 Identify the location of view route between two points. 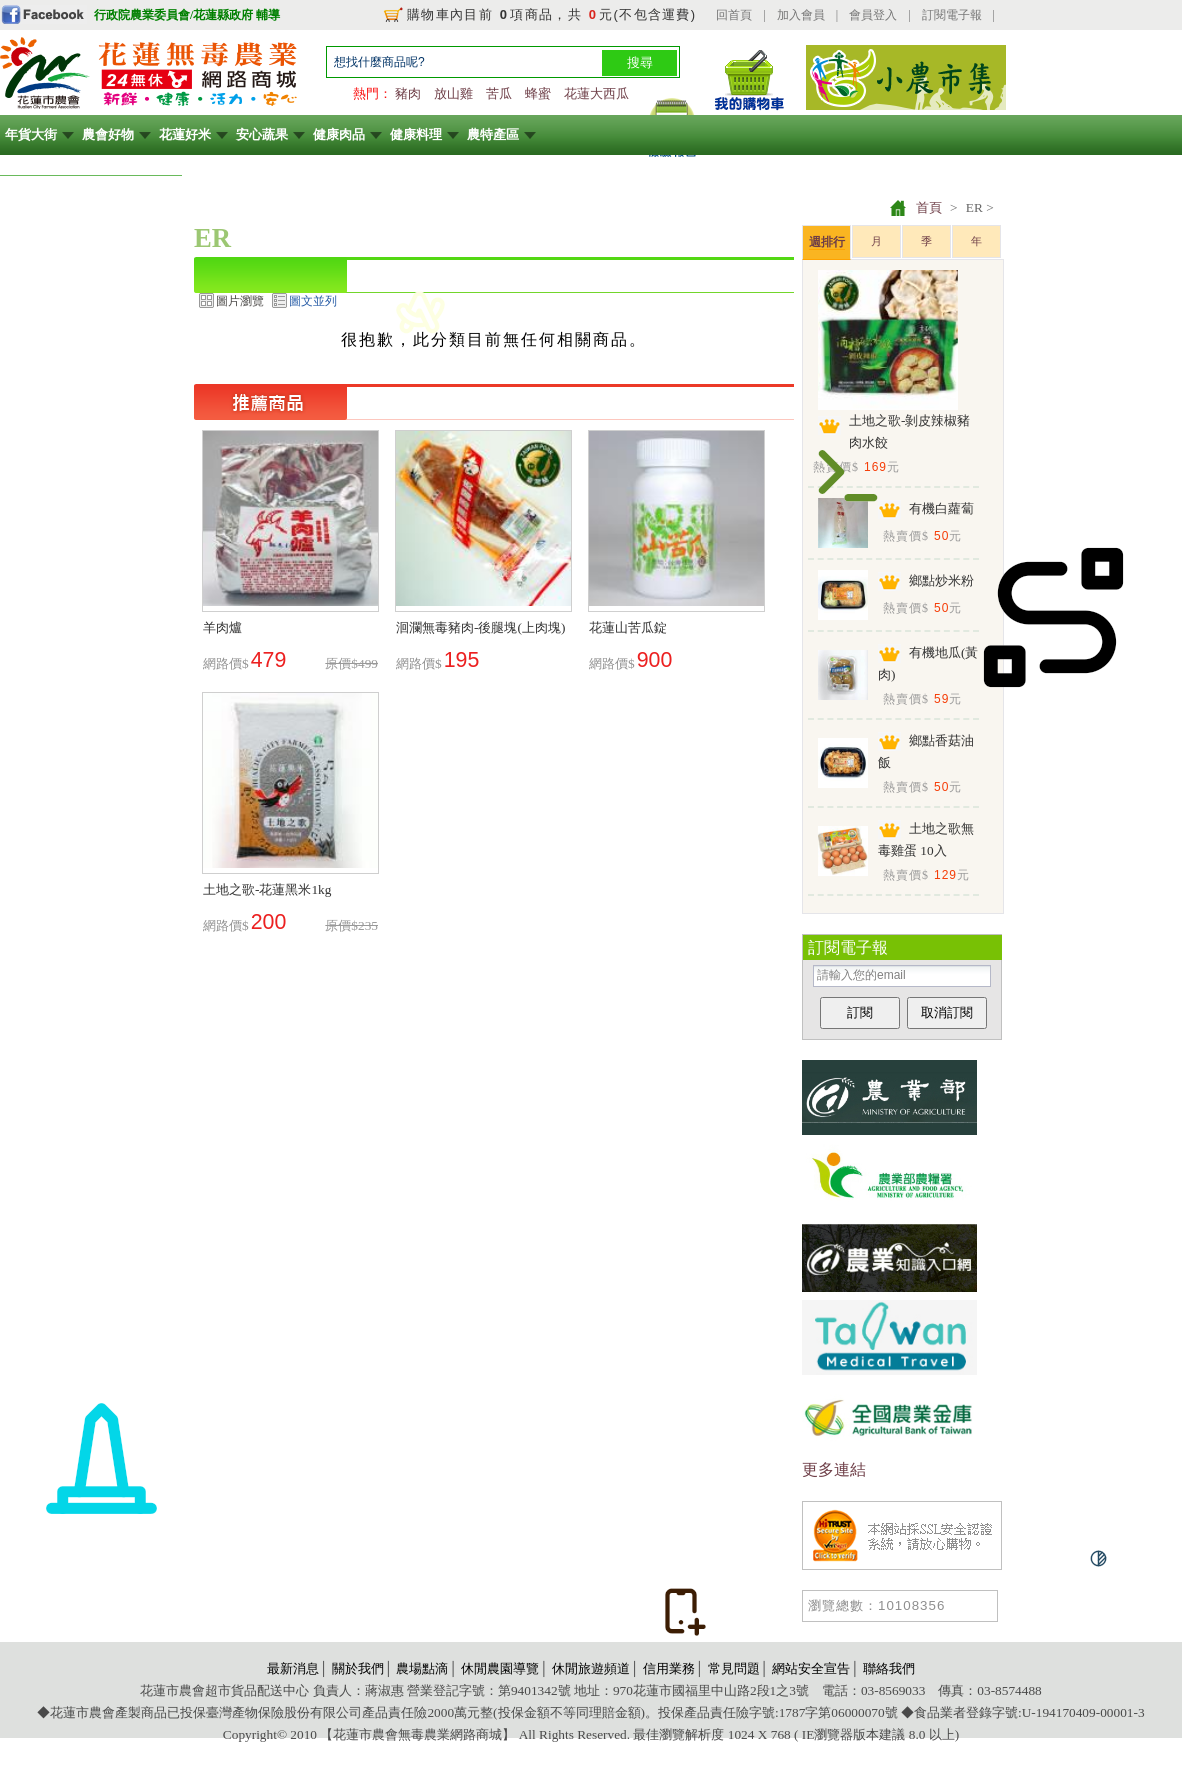
(1053, 617).